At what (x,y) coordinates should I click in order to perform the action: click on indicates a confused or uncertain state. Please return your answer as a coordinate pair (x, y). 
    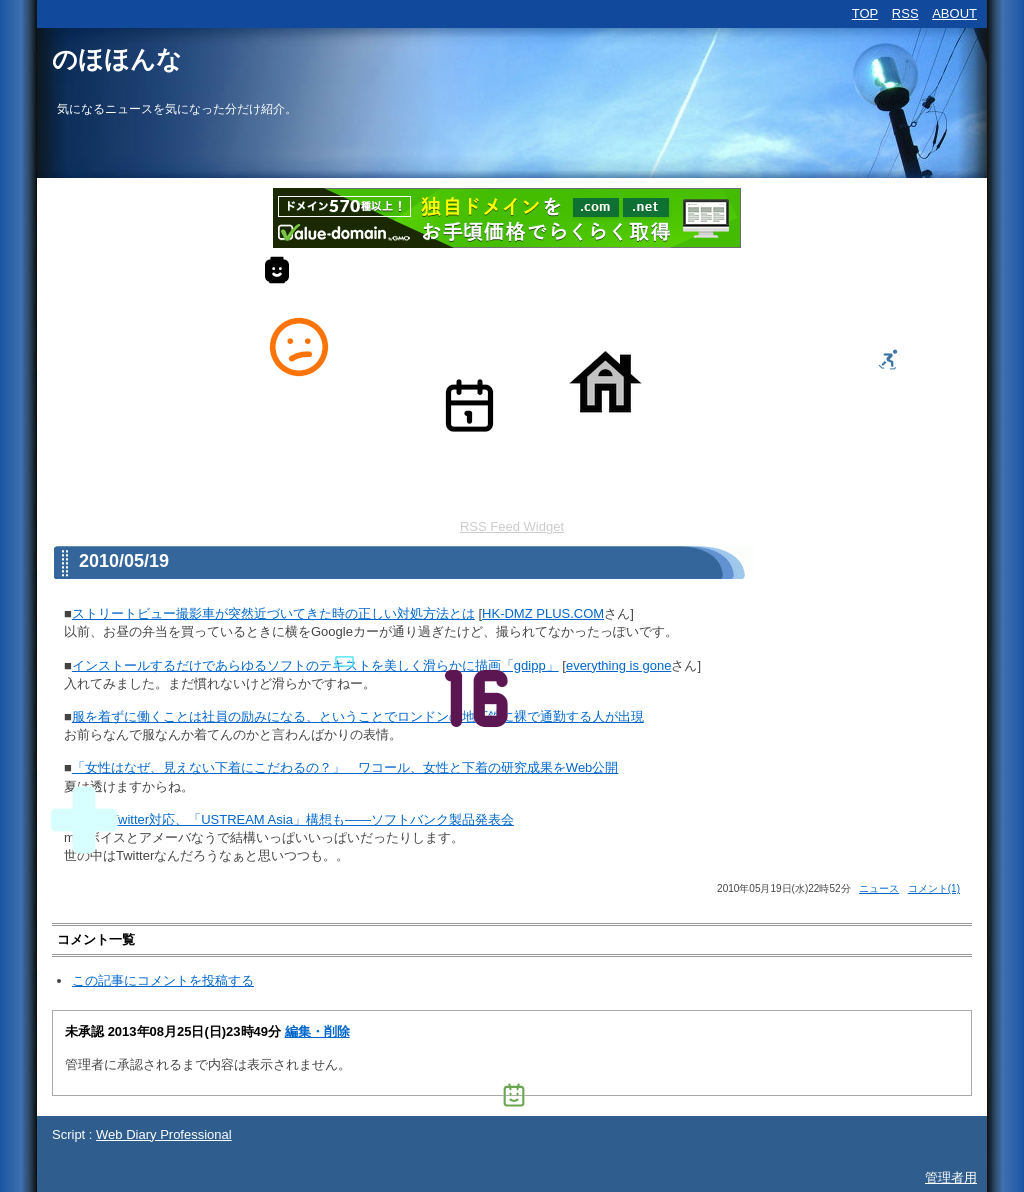
    Looking at the image, I should click on (299, 347).